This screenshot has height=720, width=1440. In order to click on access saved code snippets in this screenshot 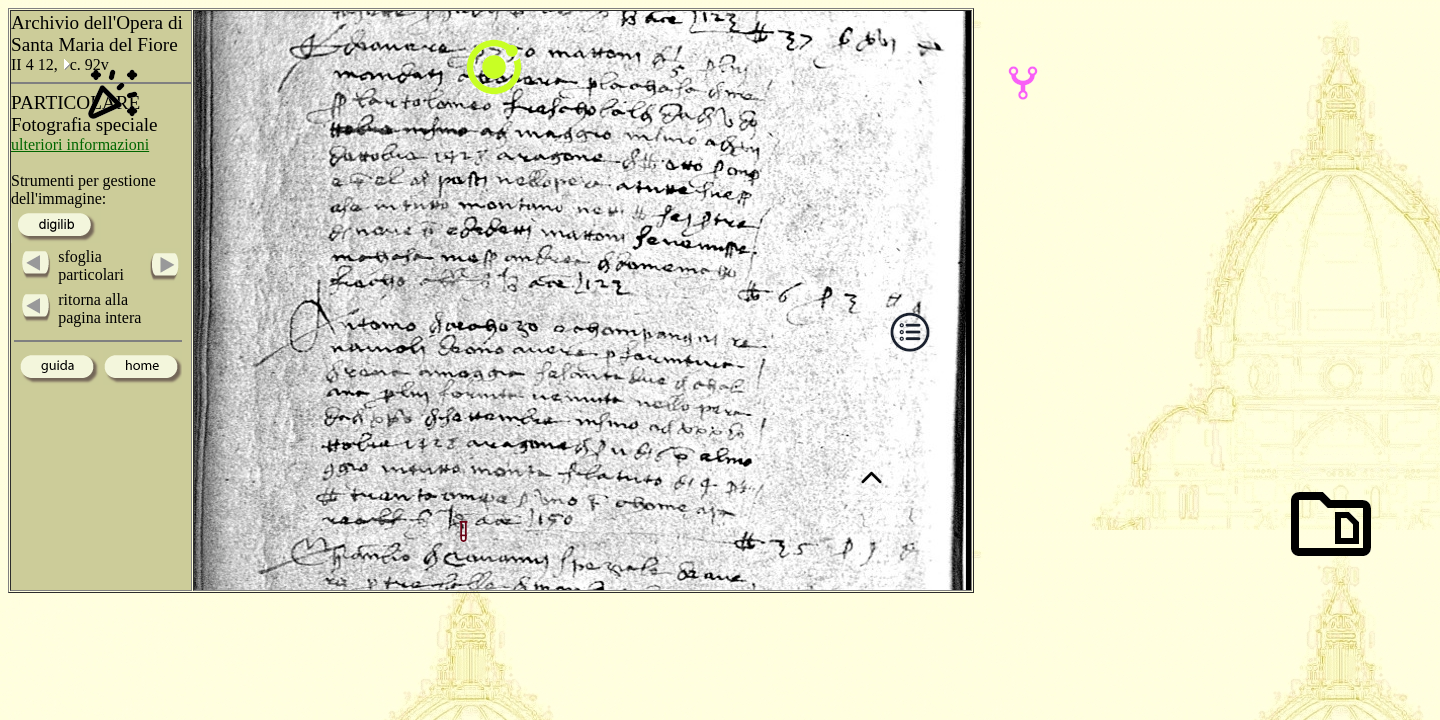, I will do `click(1331, 524)`.